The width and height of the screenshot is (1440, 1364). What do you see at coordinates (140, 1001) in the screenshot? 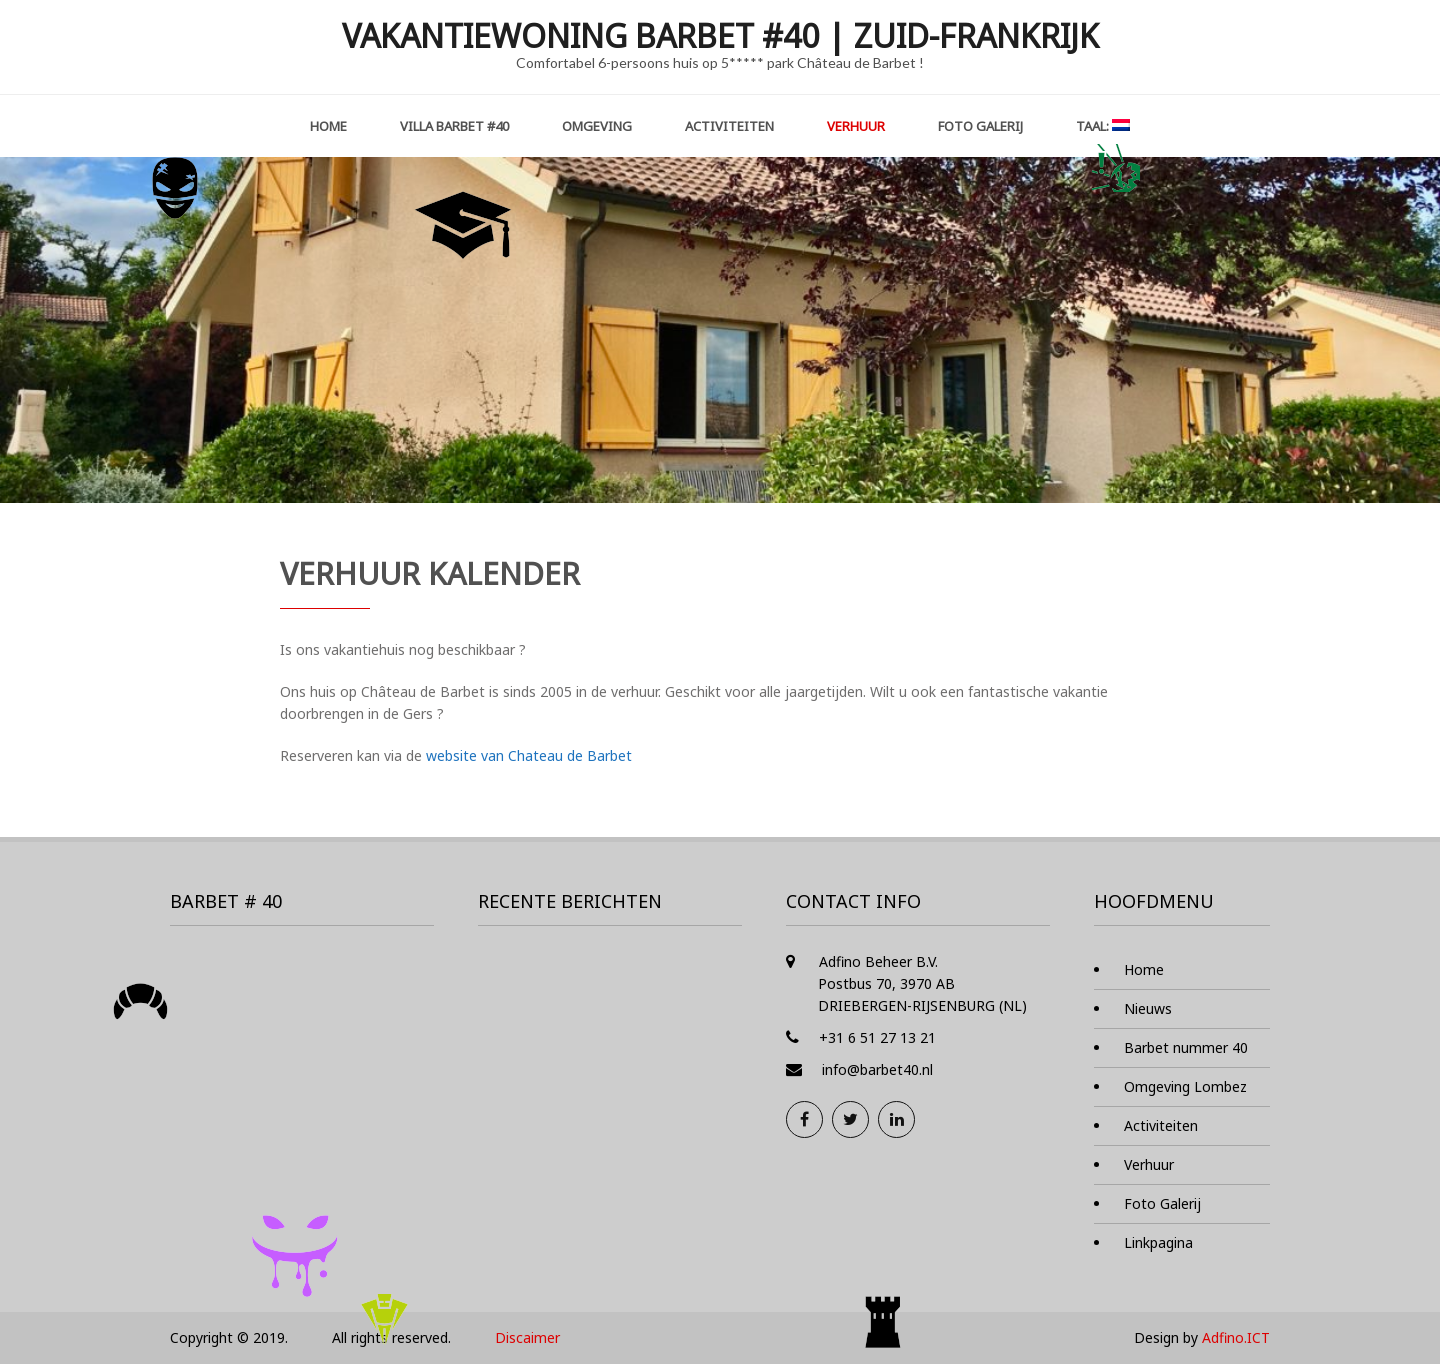
I see `browse bakery or pastry items` at bounding box center [140, 1001].